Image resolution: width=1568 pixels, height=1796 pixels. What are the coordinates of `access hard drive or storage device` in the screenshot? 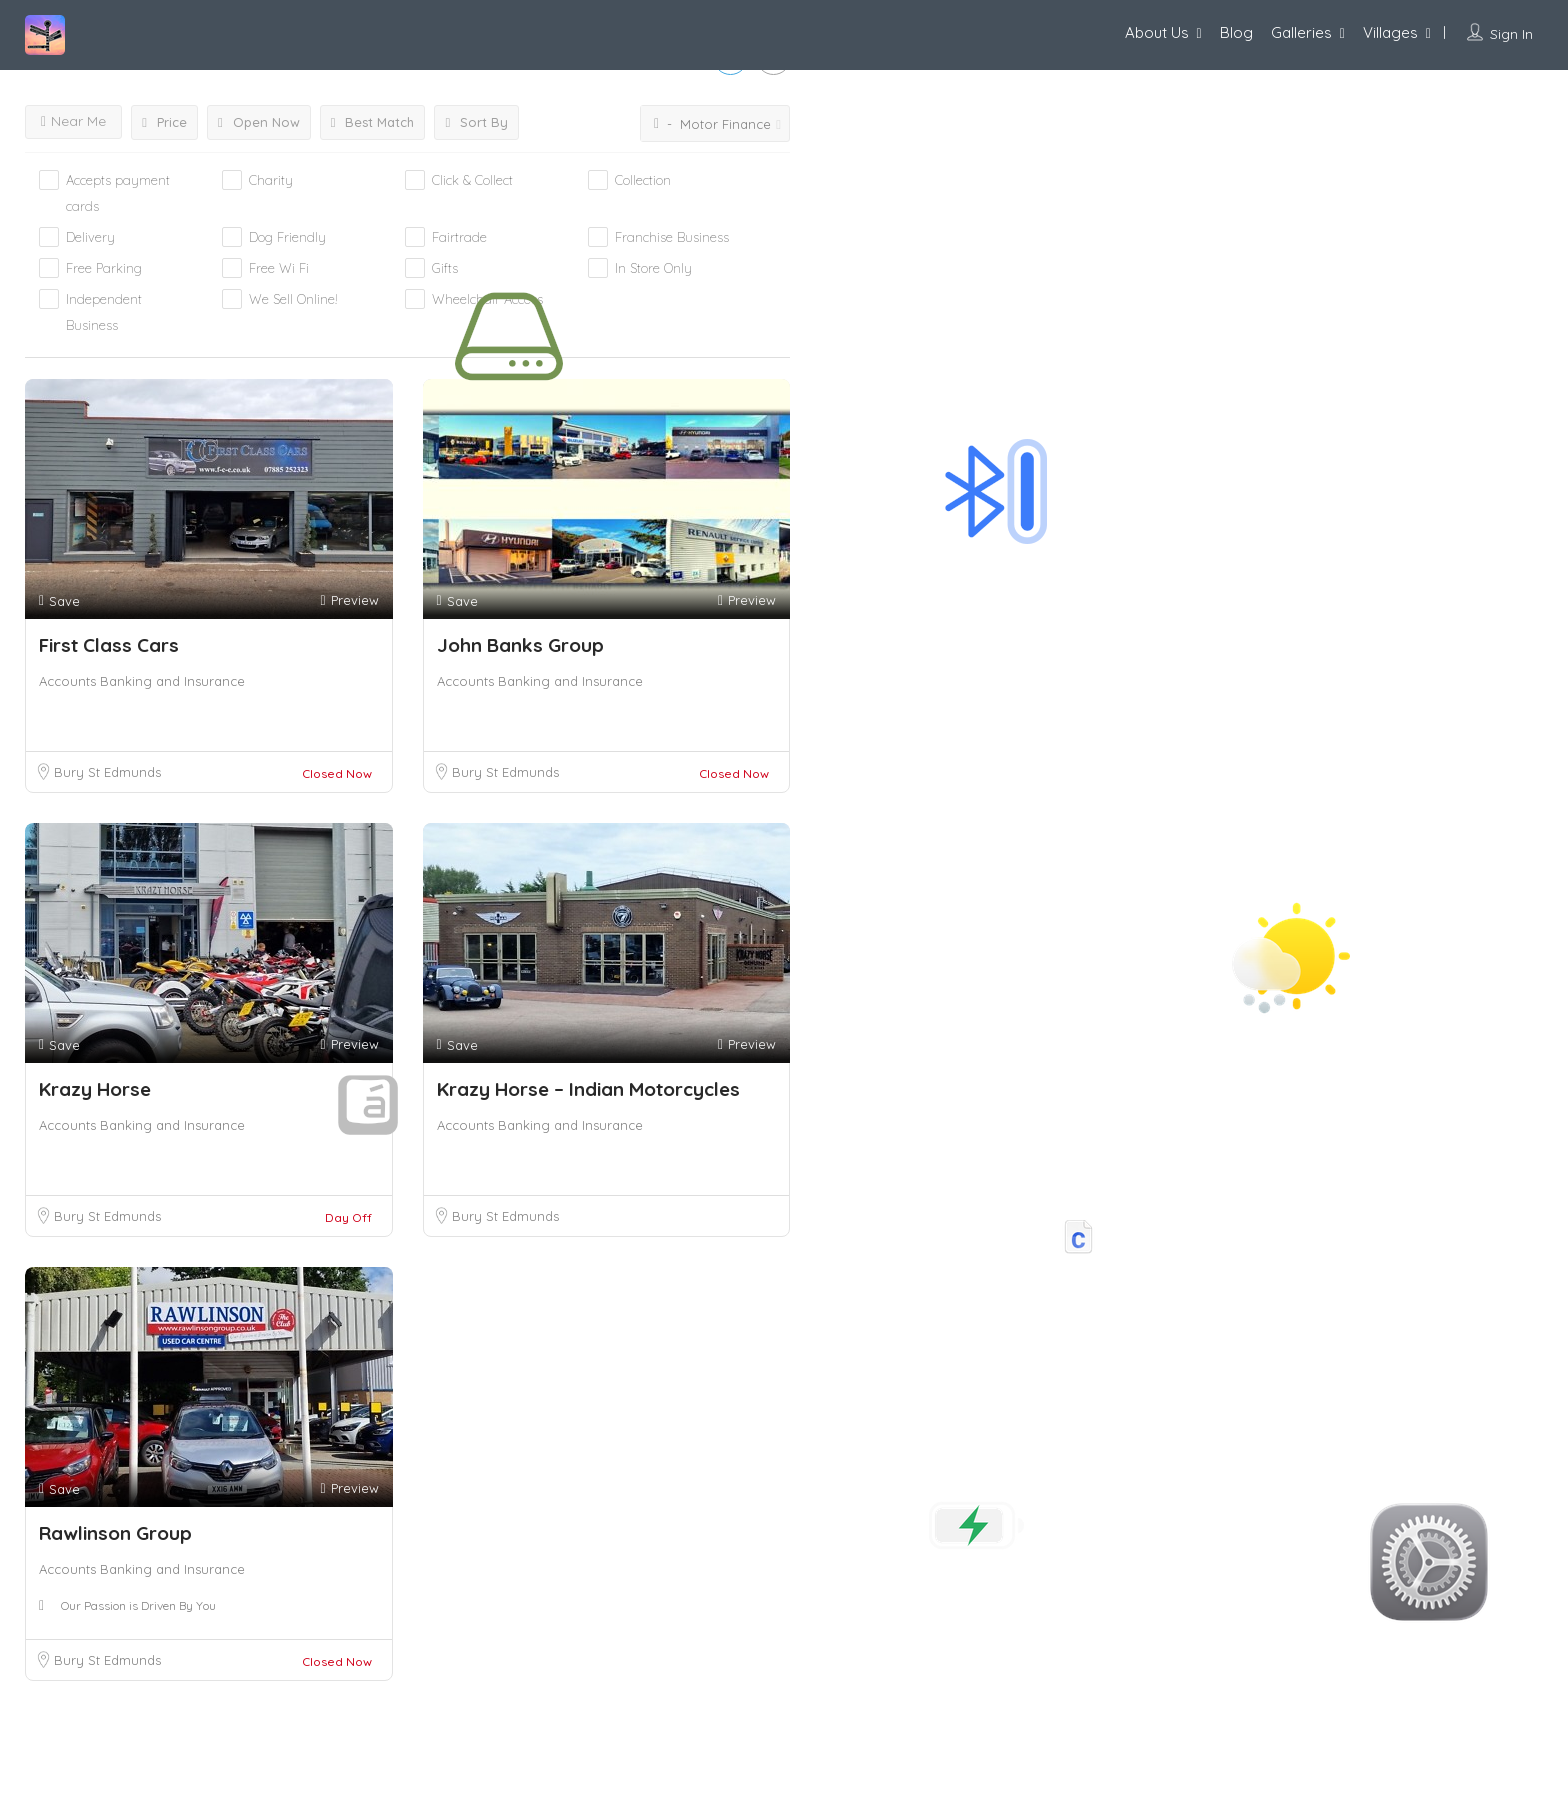 It's located at (509, 333).